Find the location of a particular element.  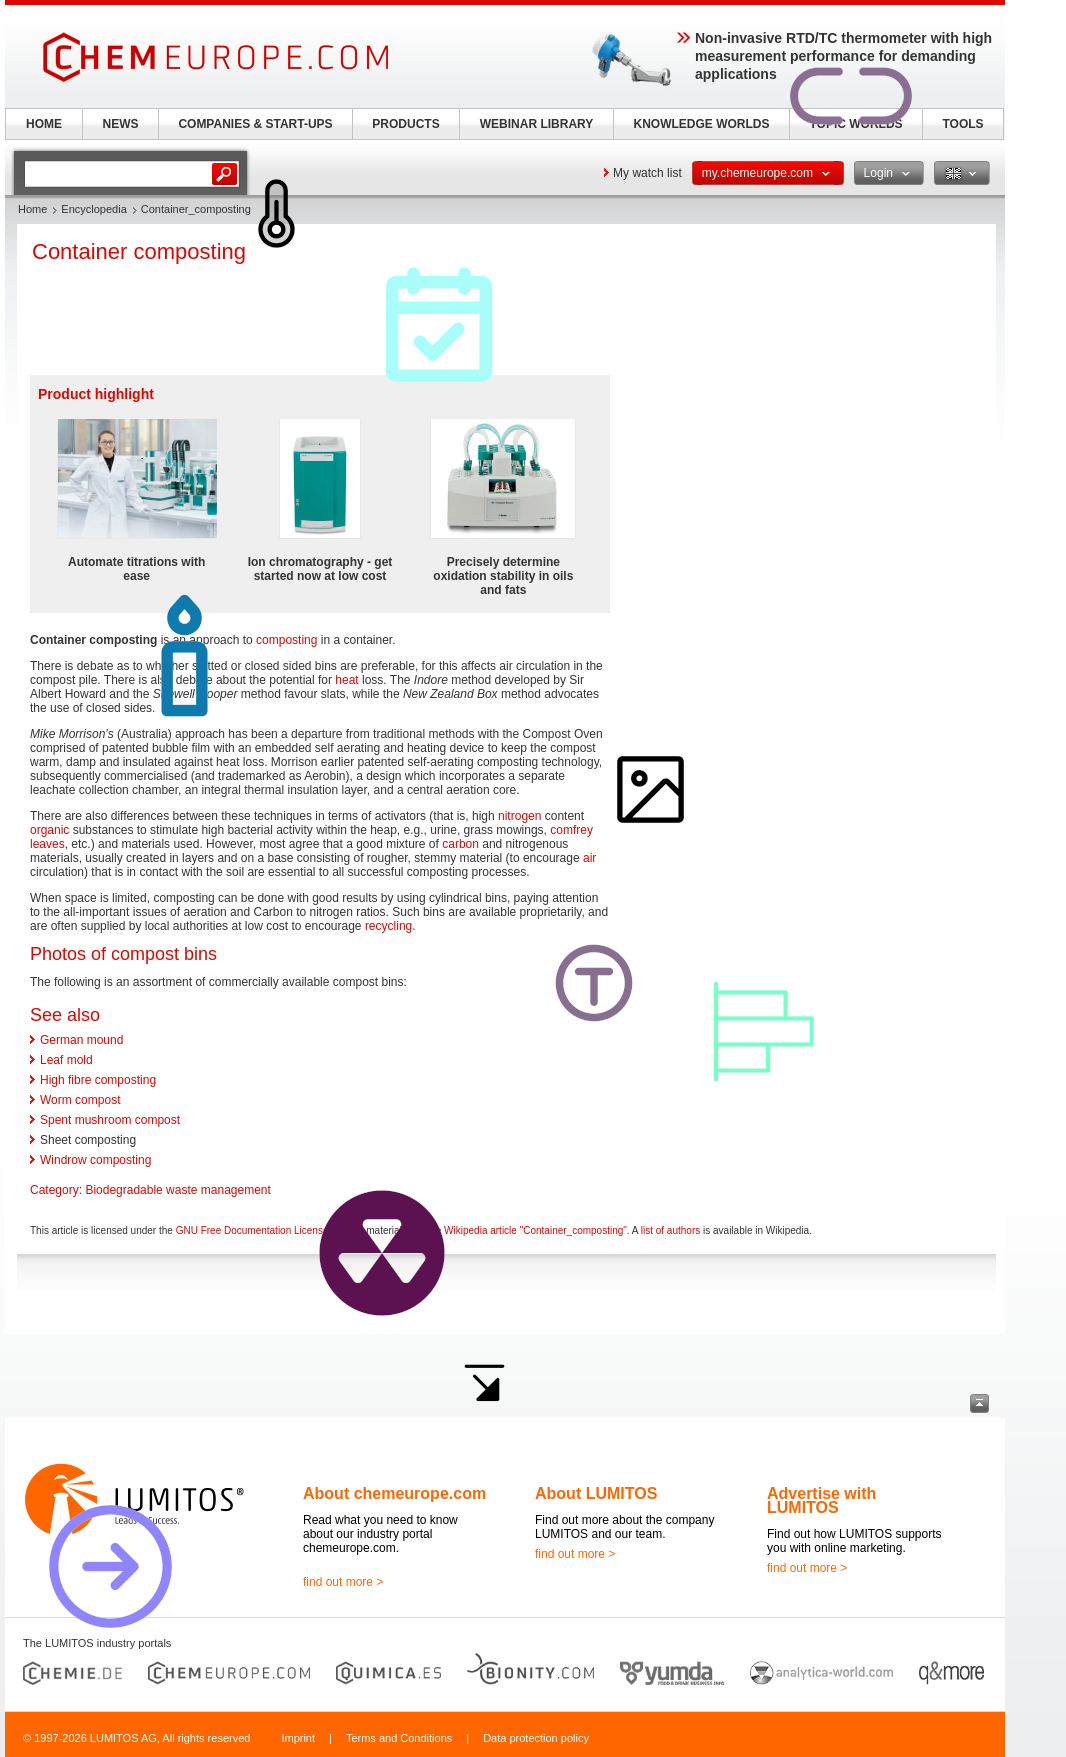

view horizontal bar chart data is located at coordinates (759, 1031).